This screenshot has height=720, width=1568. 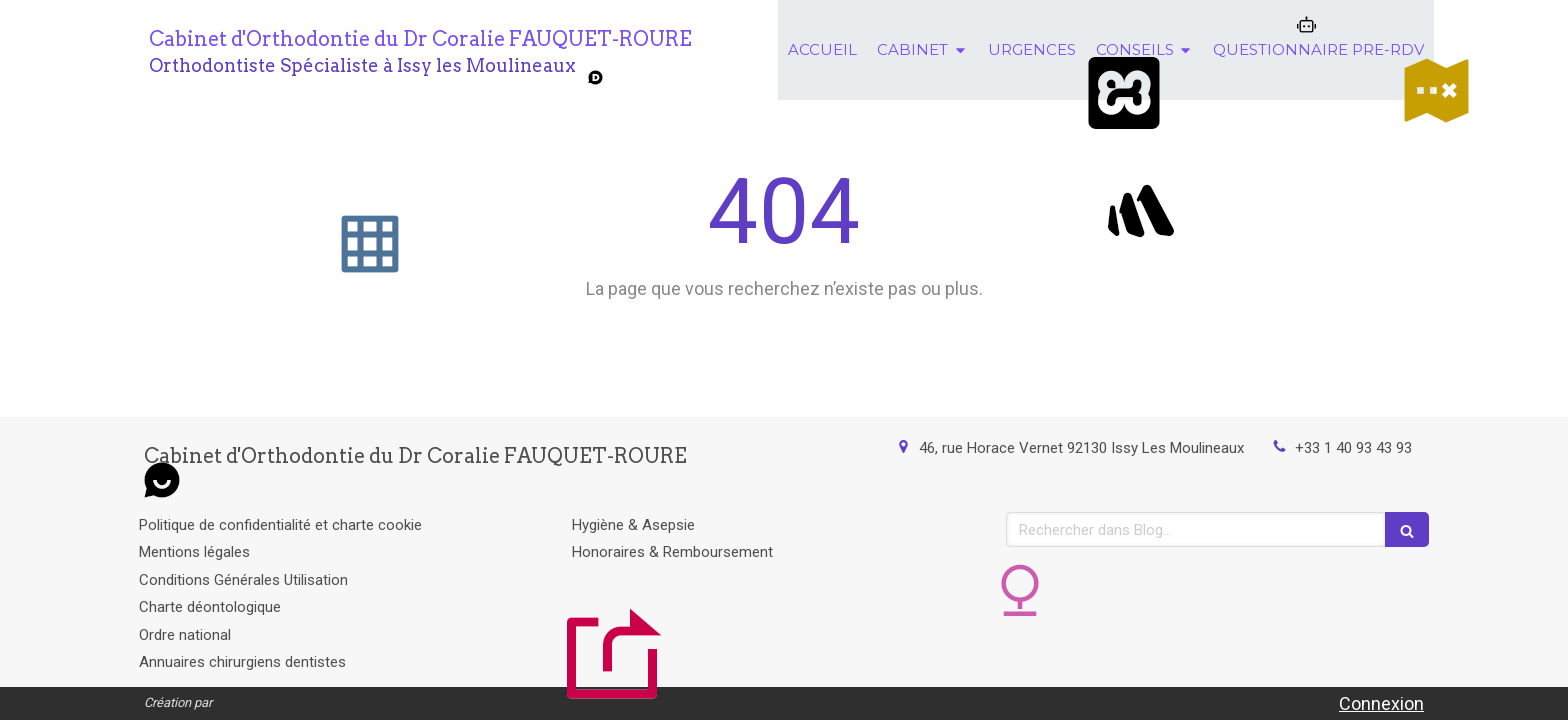 What do you see at coordinates (1141, 211) in the screenshot?
I see `better stack logo` at bounding box center [1141, 211].